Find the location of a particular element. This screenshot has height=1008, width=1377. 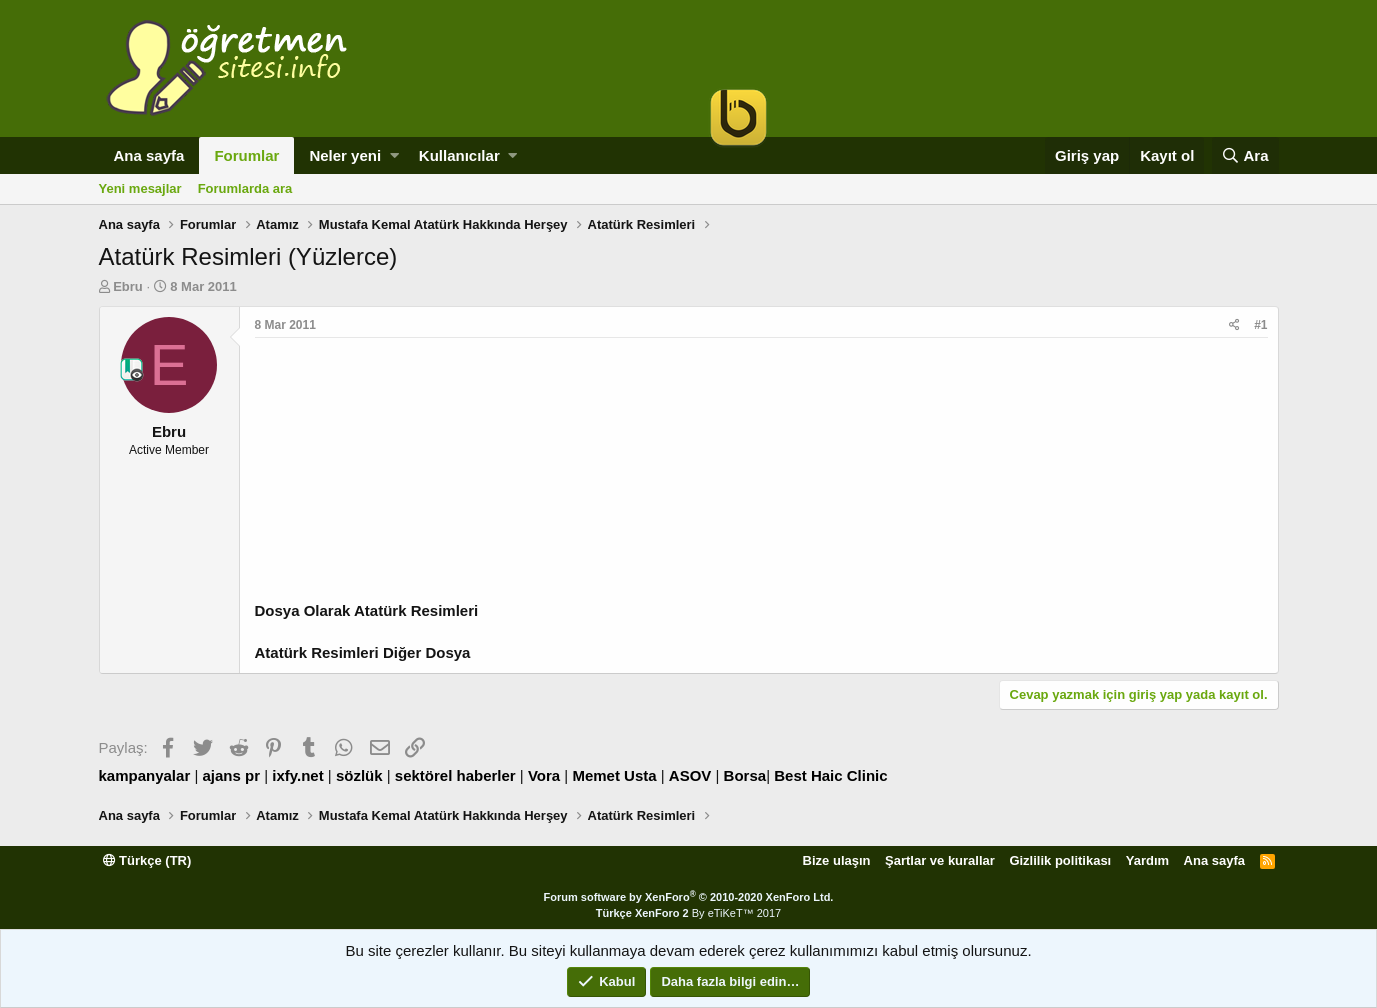

open calibre e-book viewer is located at coordinates (131, 369).